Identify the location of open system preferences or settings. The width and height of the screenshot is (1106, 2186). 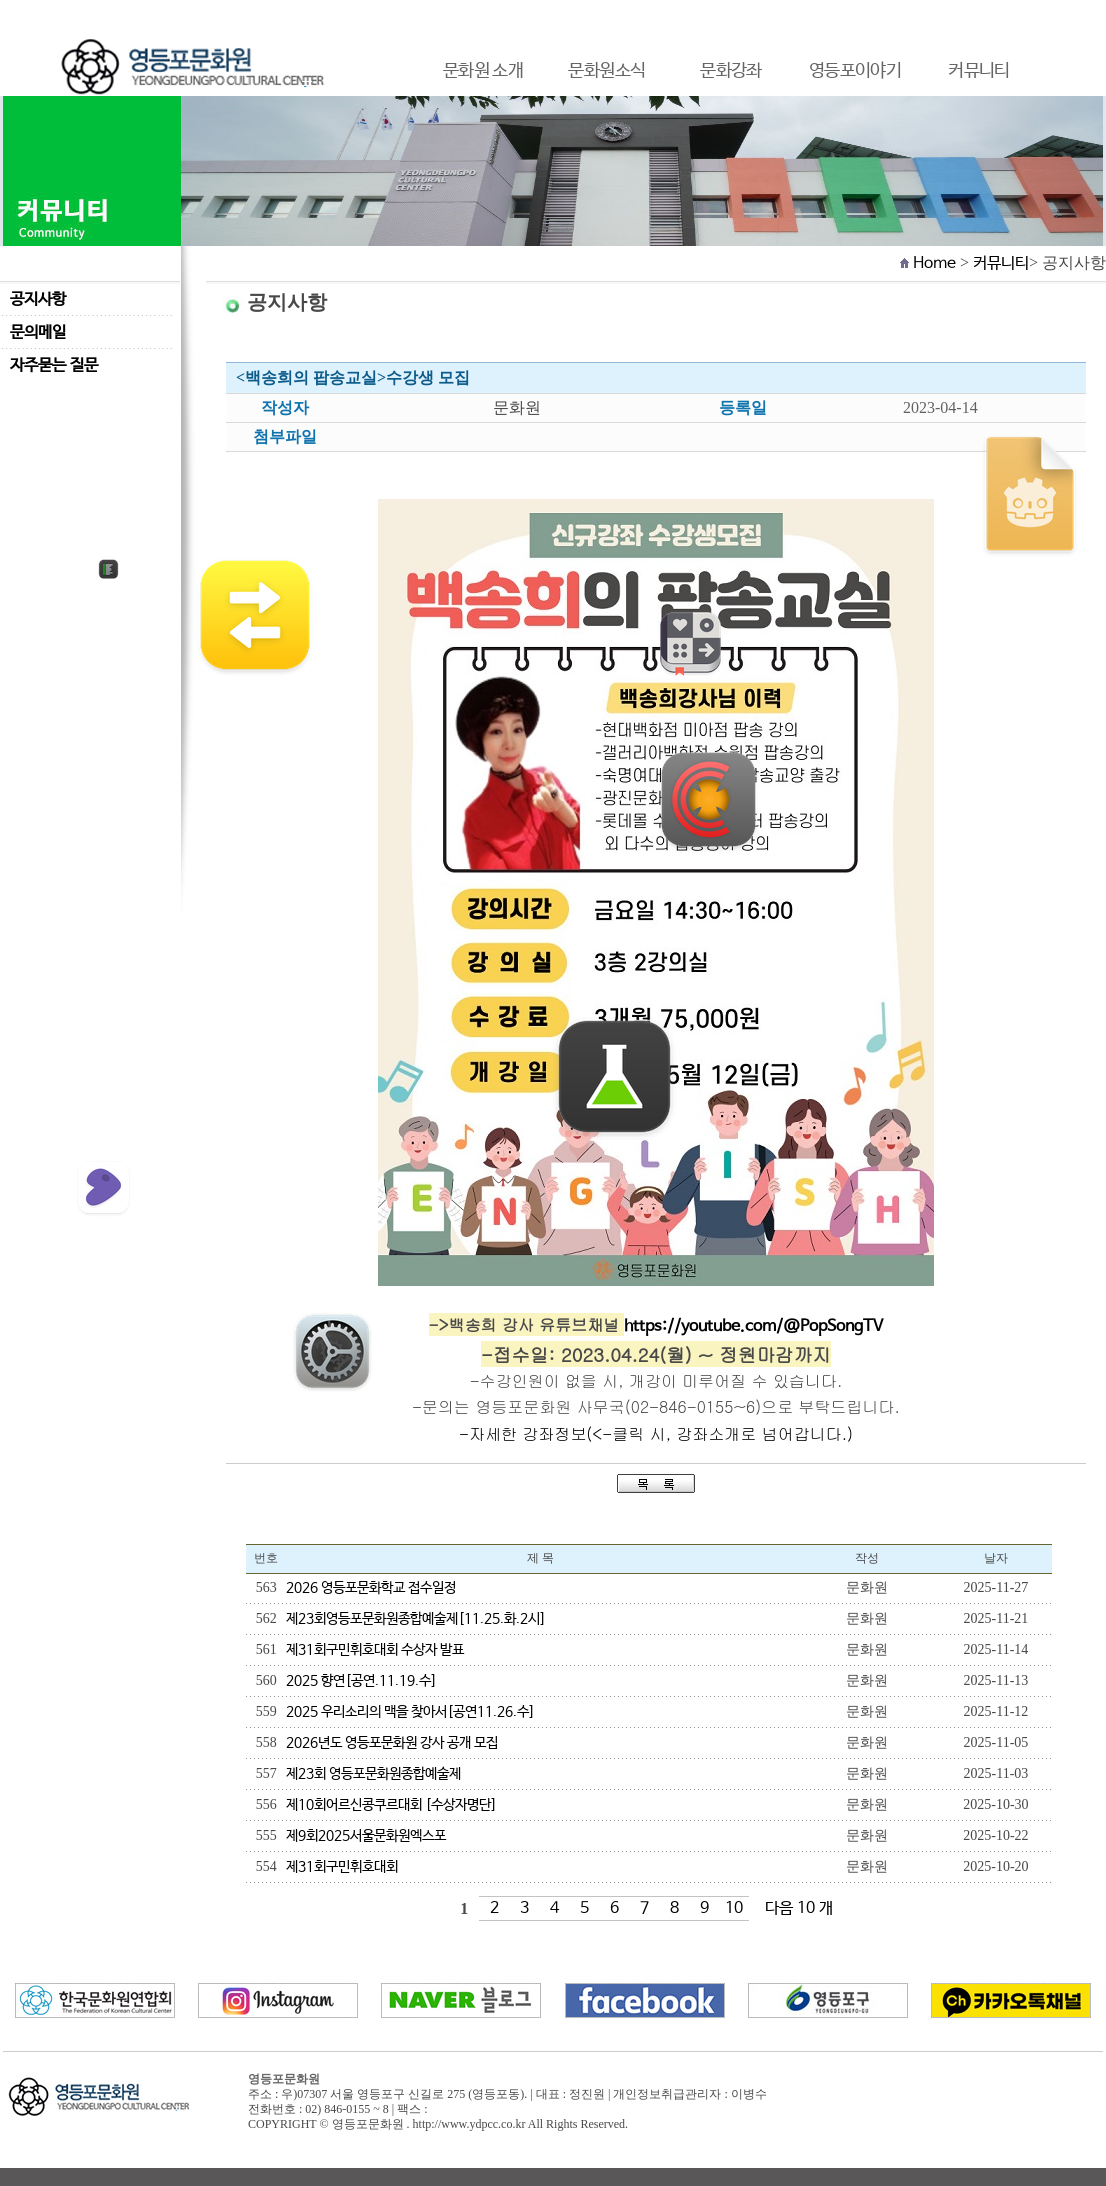
(332, 1351).